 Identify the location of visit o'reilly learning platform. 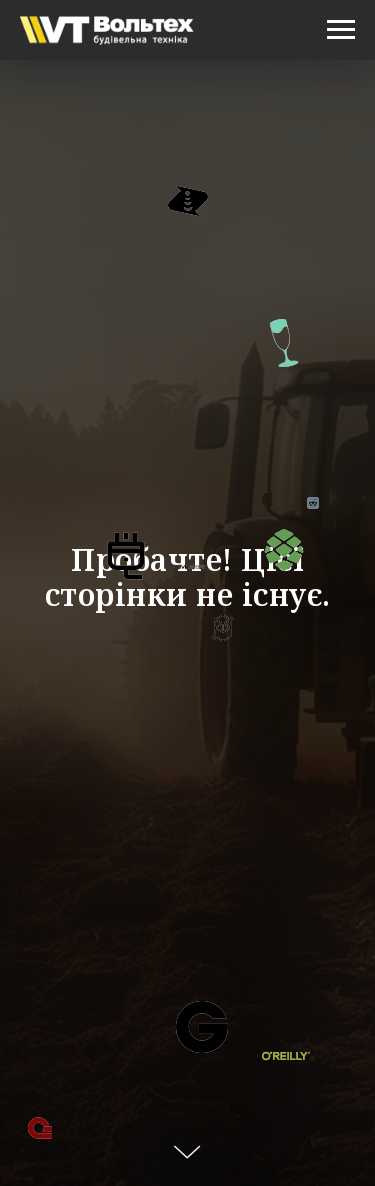
(286, 1056).